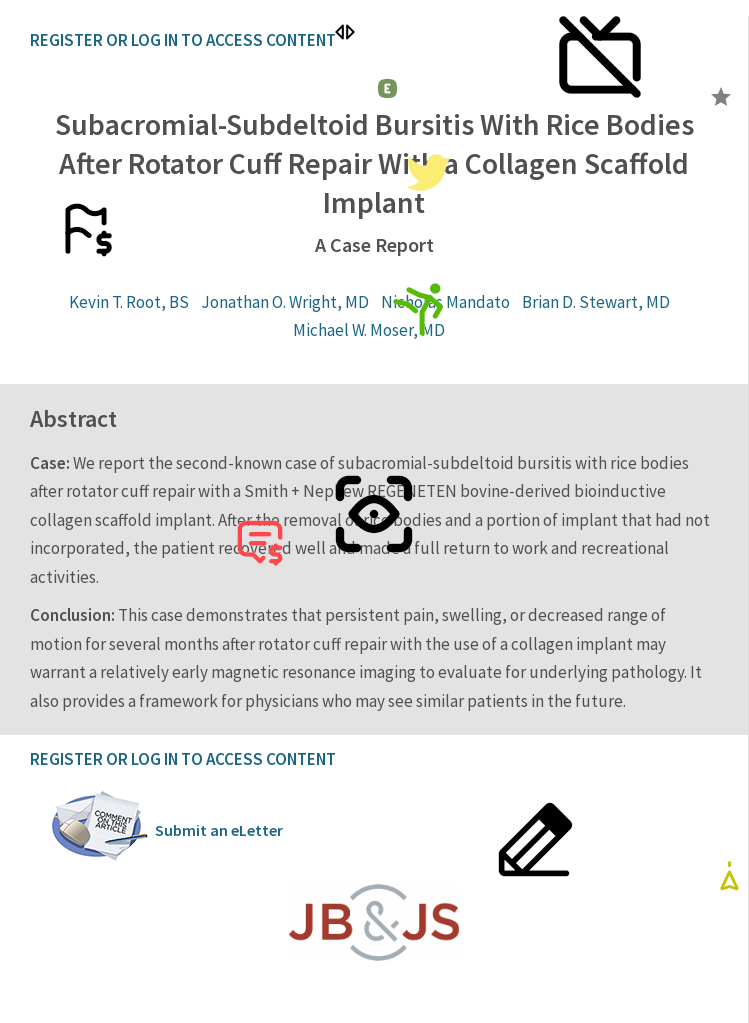 The image size is (749, 1023). I want to click on indicates an "E" rating or category, so click(387, 88).